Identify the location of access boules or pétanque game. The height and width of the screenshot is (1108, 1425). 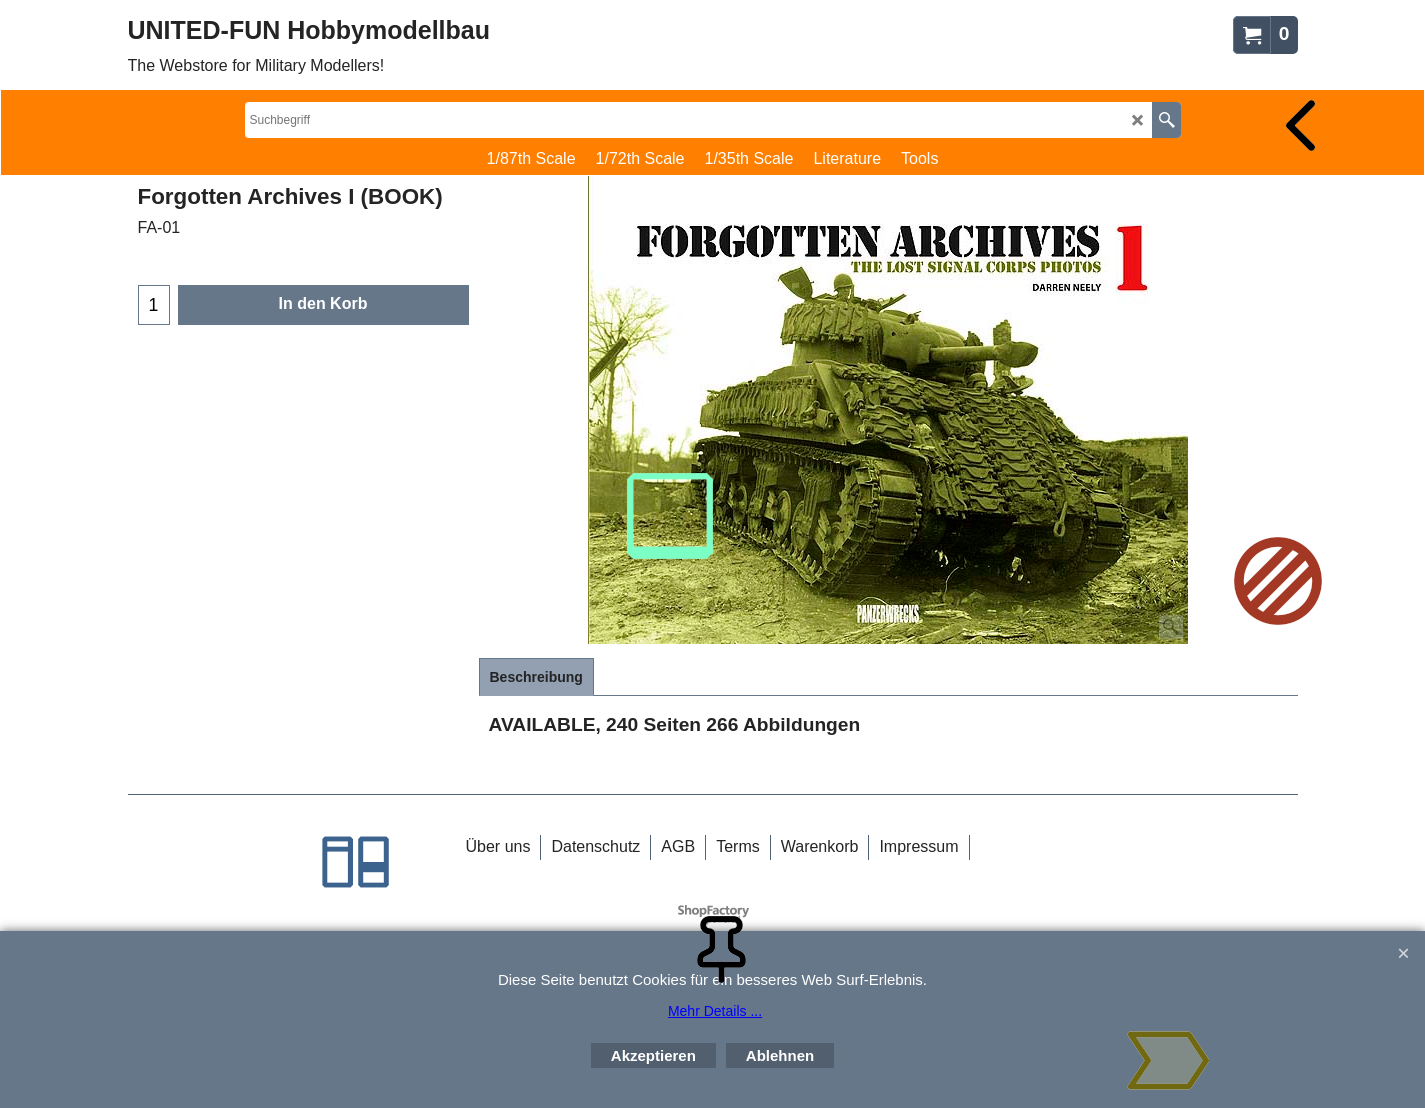
(1278, 581).